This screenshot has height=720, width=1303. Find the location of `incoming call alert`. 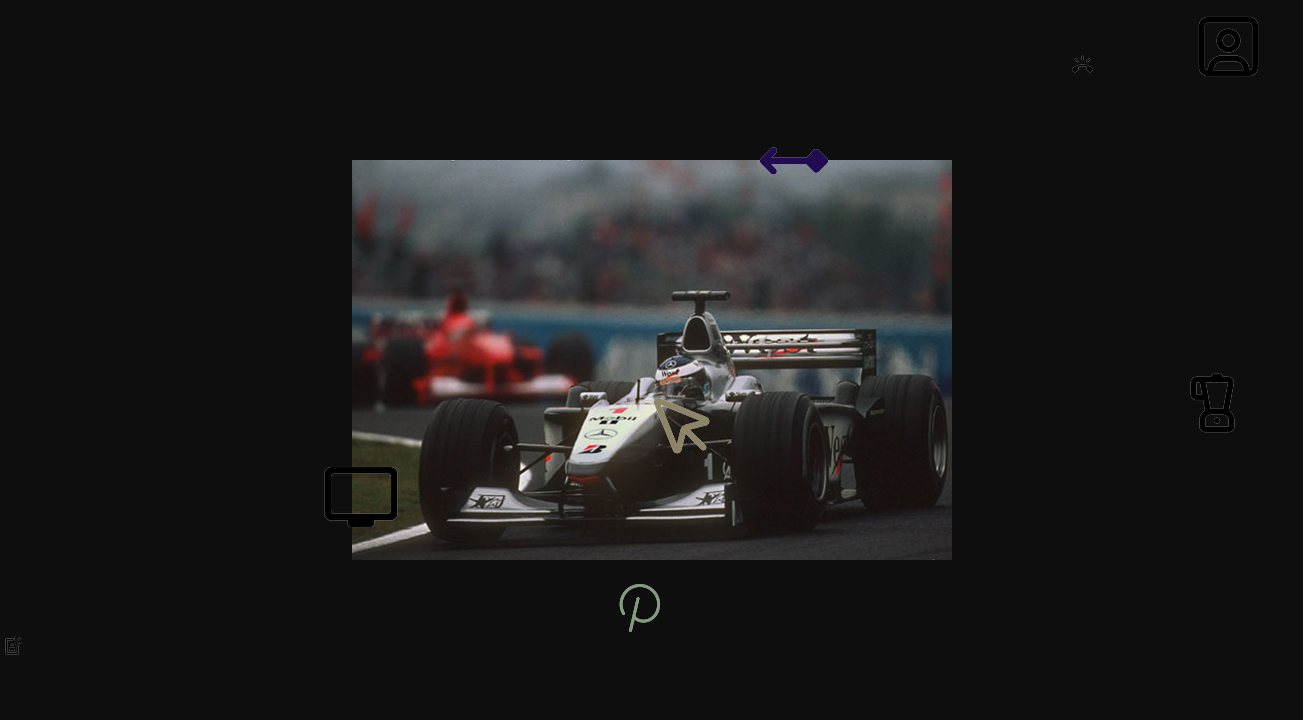

incoming call alert is located at coordinates (1082, 64).